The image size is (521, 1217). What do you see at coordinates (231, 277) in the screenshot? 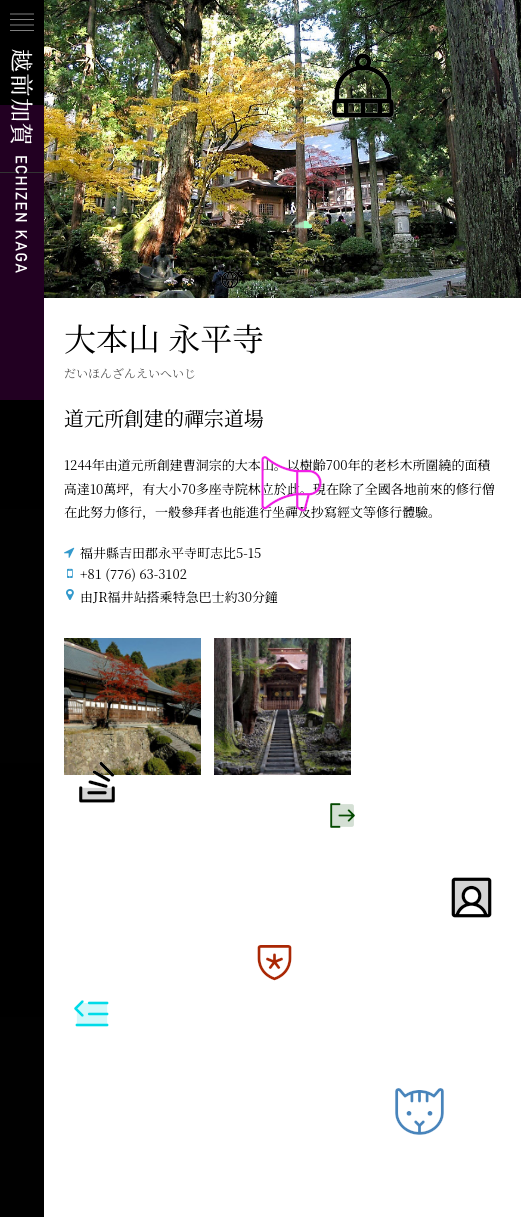
I see `access party or event mode` at bounding box center [231, 277].